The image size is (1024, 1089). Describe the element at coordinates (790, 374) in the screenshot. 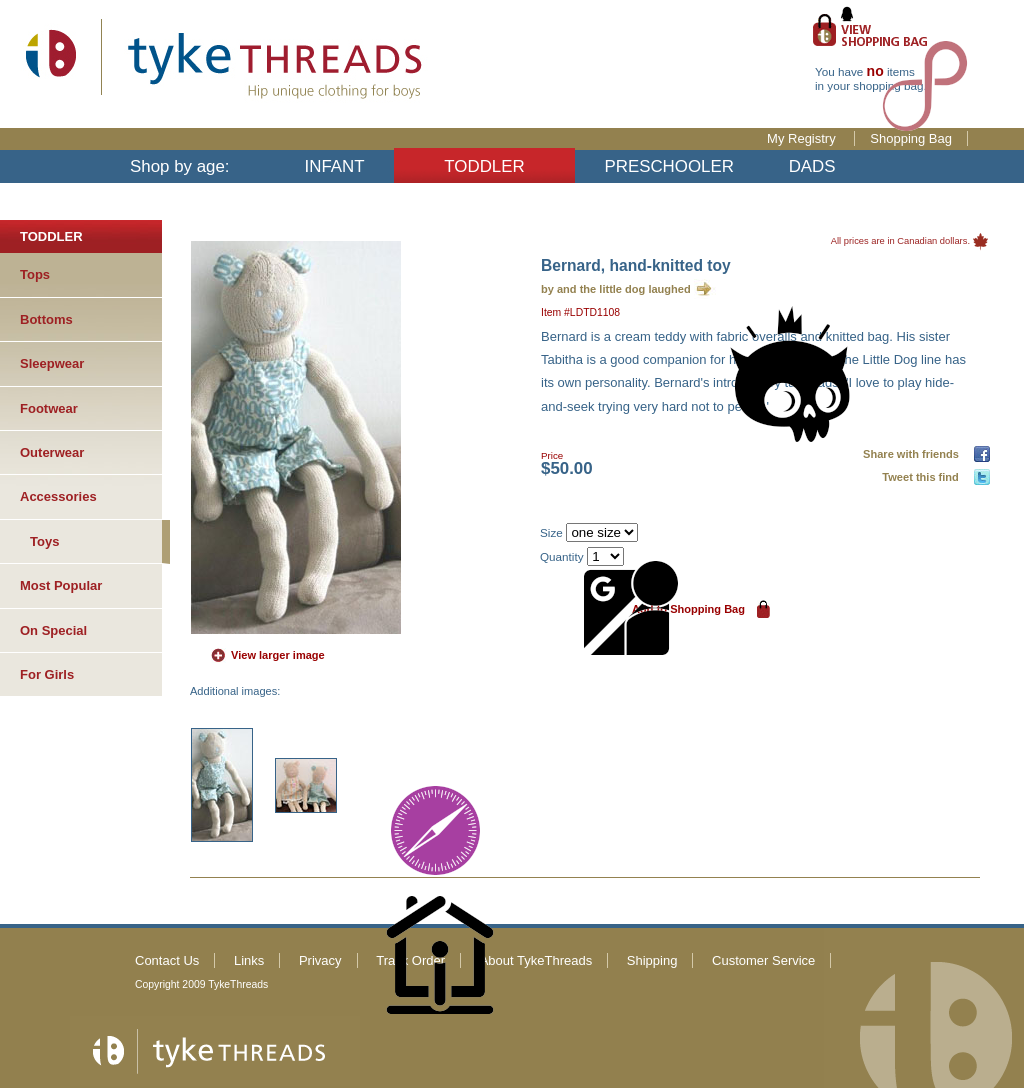

I see `skeleton ui framework logo` at that location.